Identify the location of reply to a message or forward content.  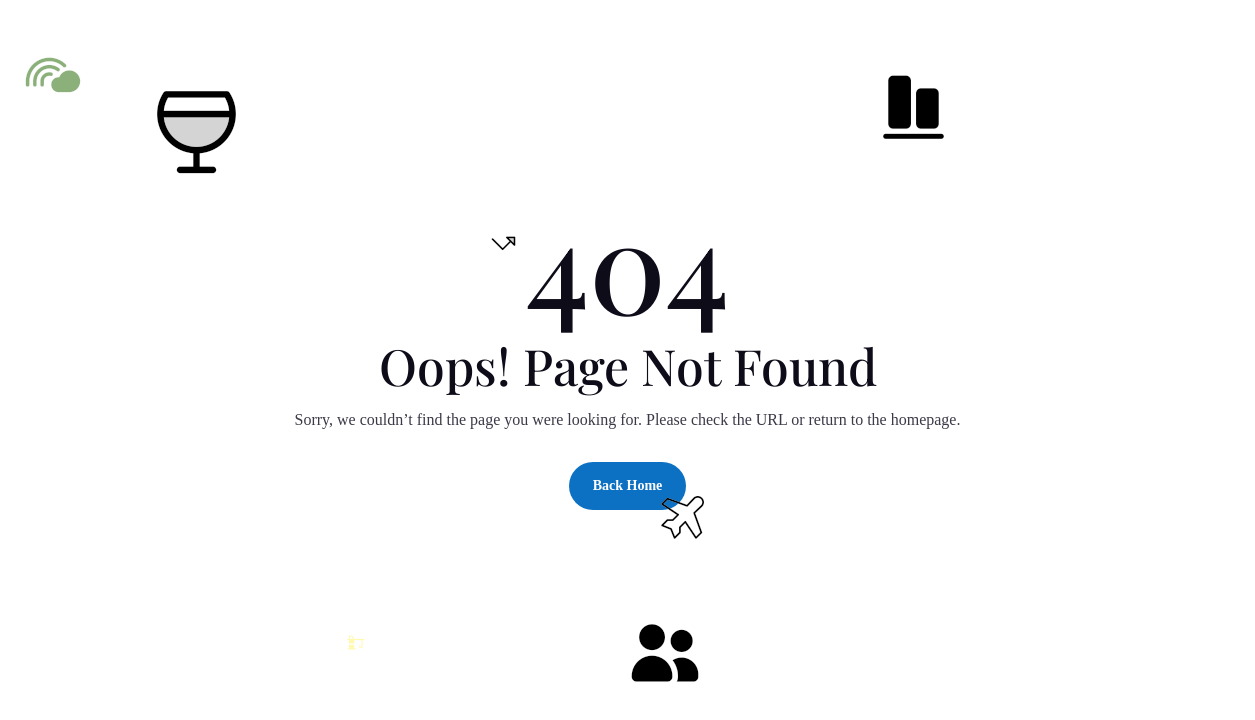
(503, 242).